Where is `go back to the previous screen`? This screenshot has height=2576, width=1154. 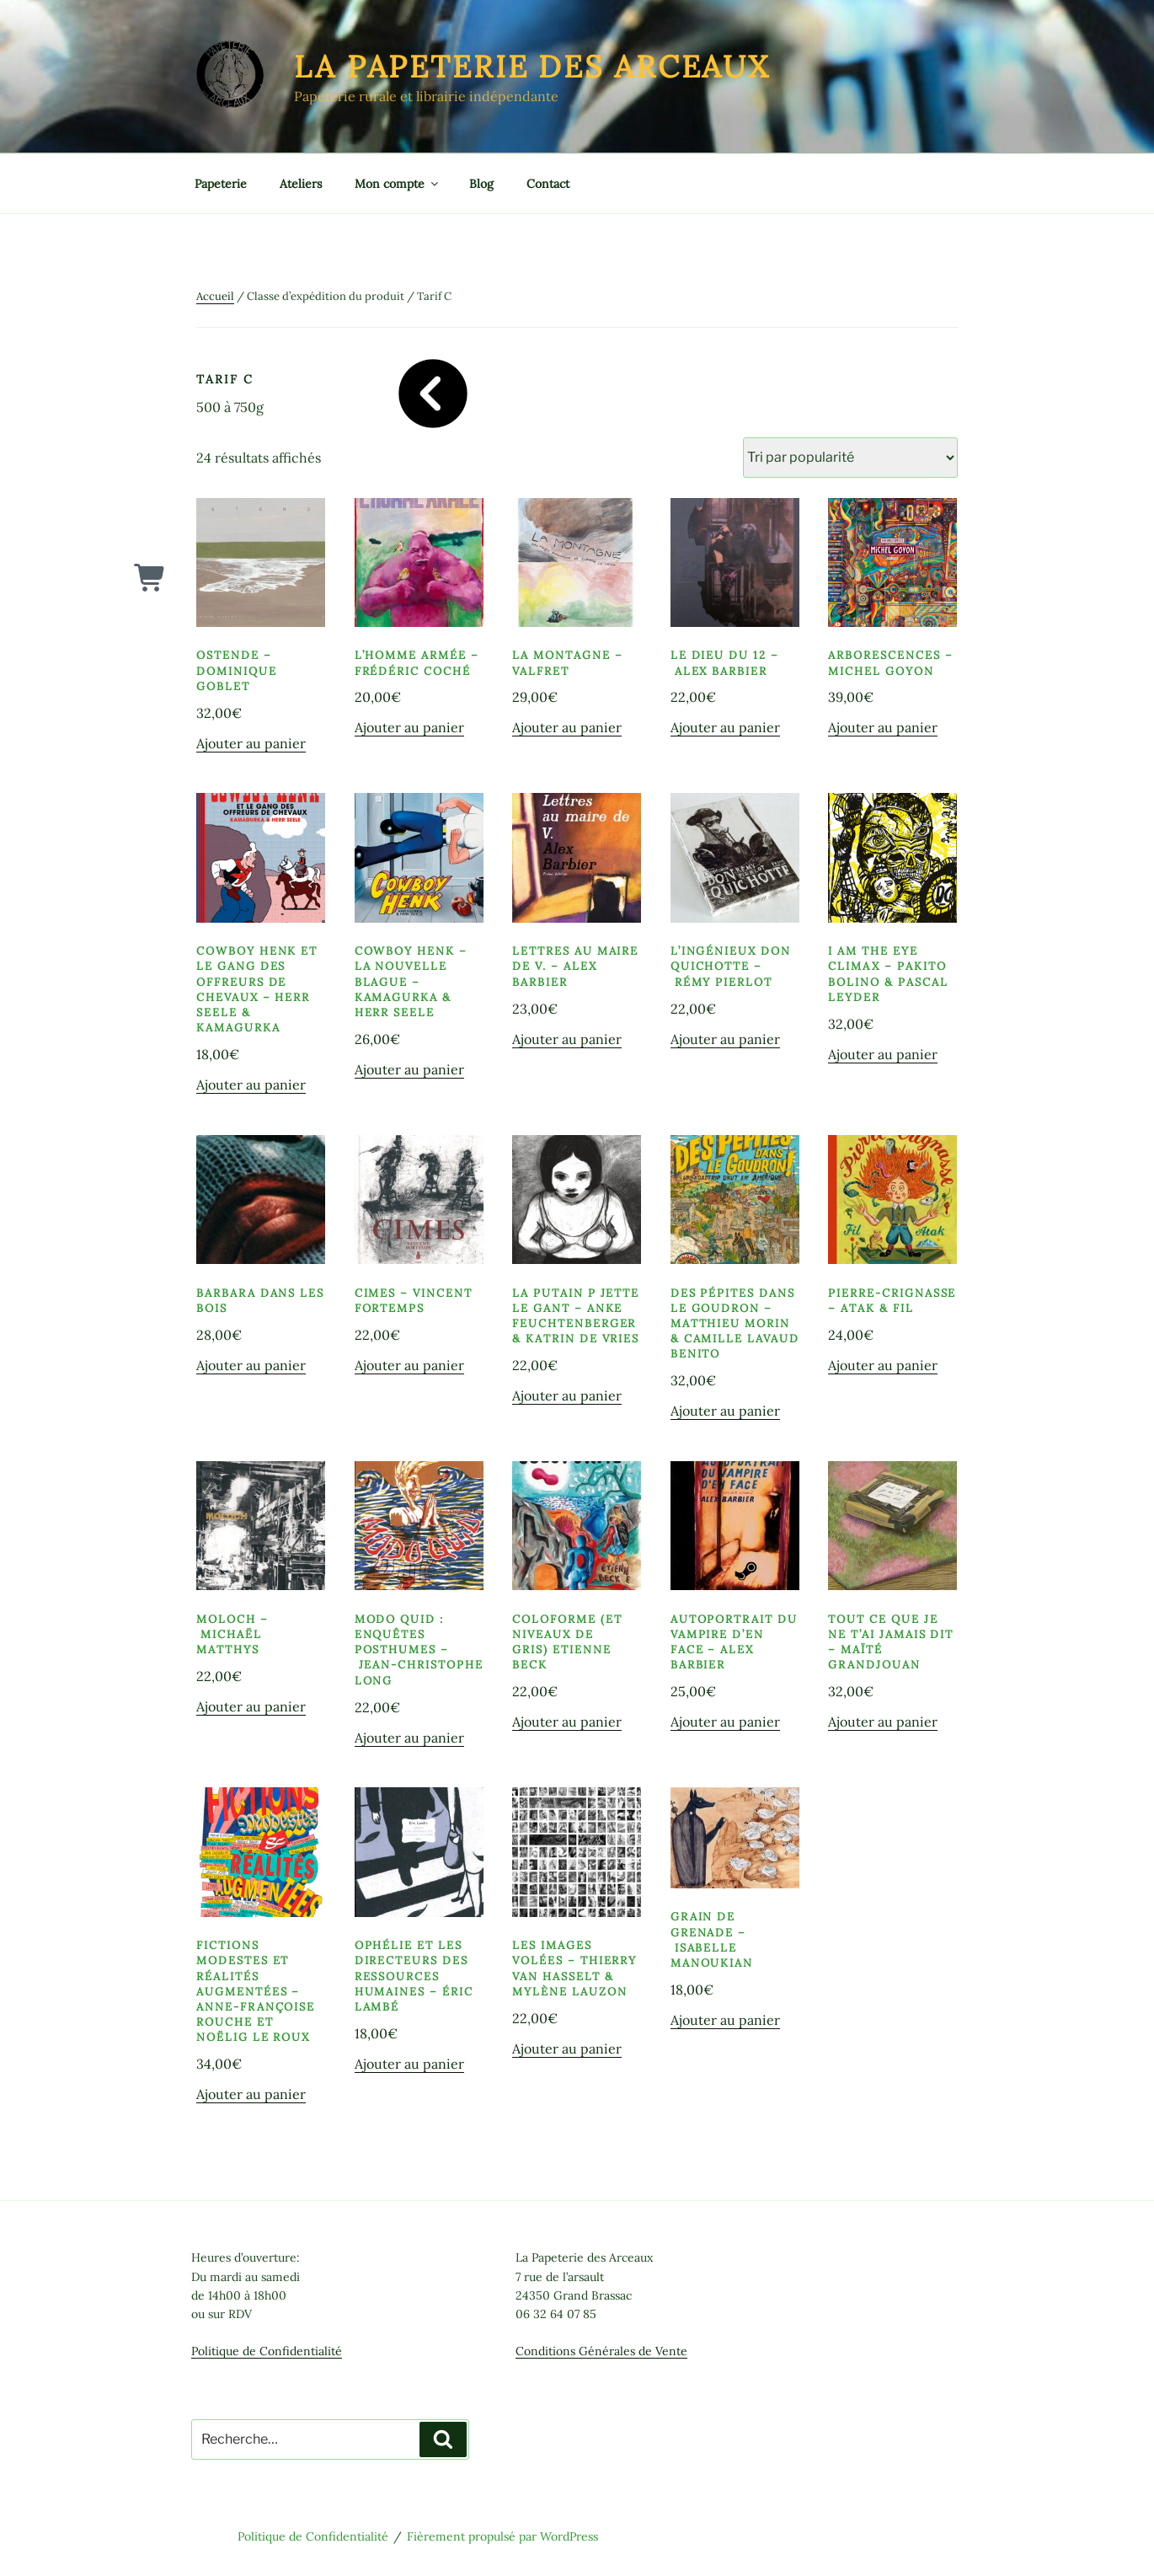
go back to the previous screen is located at coordinates (433, 394).